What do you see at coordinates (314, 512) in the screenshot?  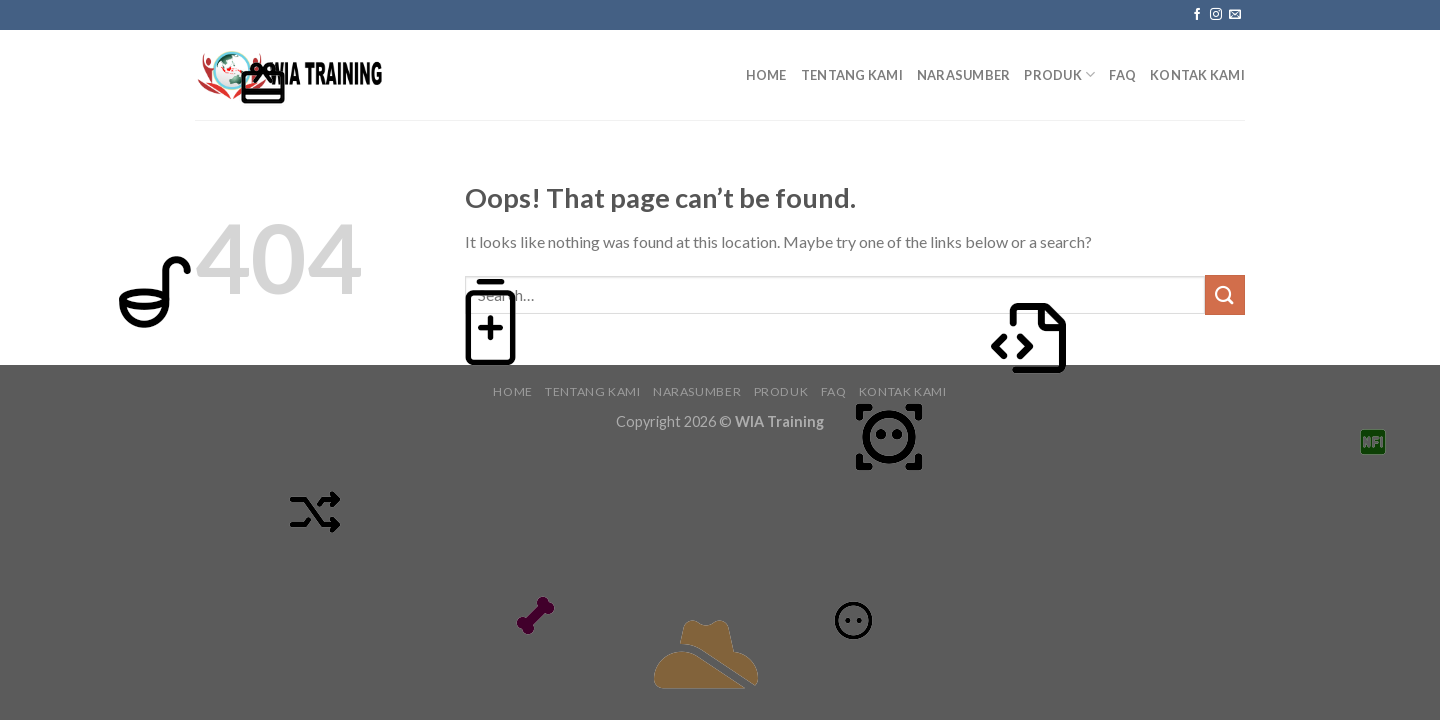 I see `shuffle or randomize playlist order` at bounding box center [314, 512].